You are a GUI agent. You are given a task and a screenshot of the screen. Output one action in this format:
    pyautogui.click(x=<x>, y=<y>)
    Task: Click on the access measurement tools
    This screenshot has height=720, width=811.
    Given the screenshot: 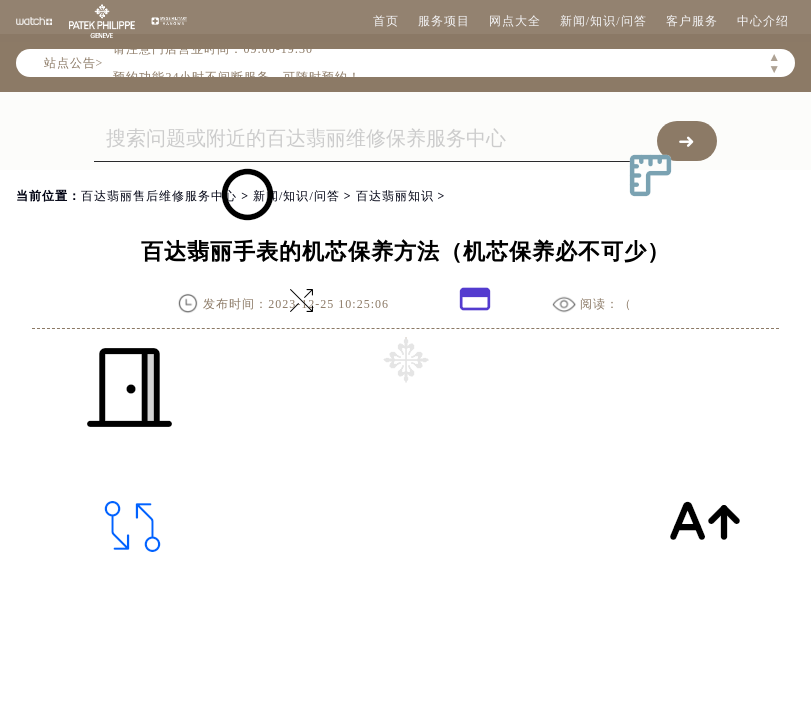 What is the action you would take?
    pyautogui.click(x=650, y=175)
    